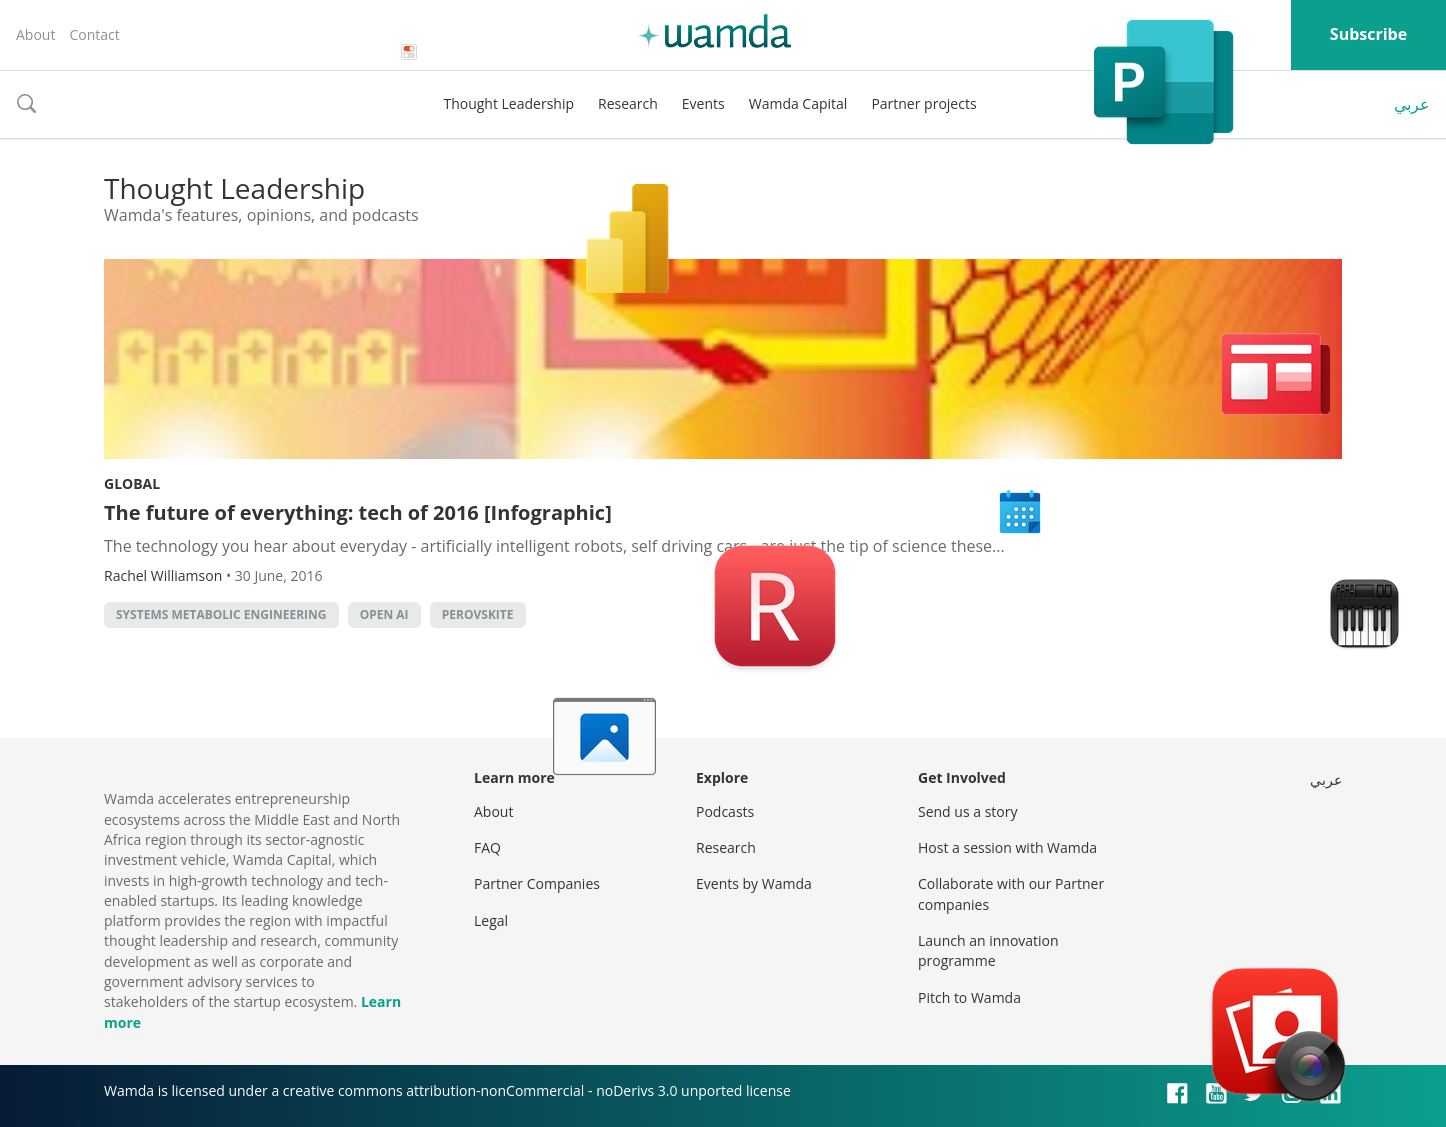 This screenshot has height=1127, width=1446. What do you see at coordinates (627, 238) in the screenshot?
I see `open Microsoft Power BI app` at bounding box center [627, 238].